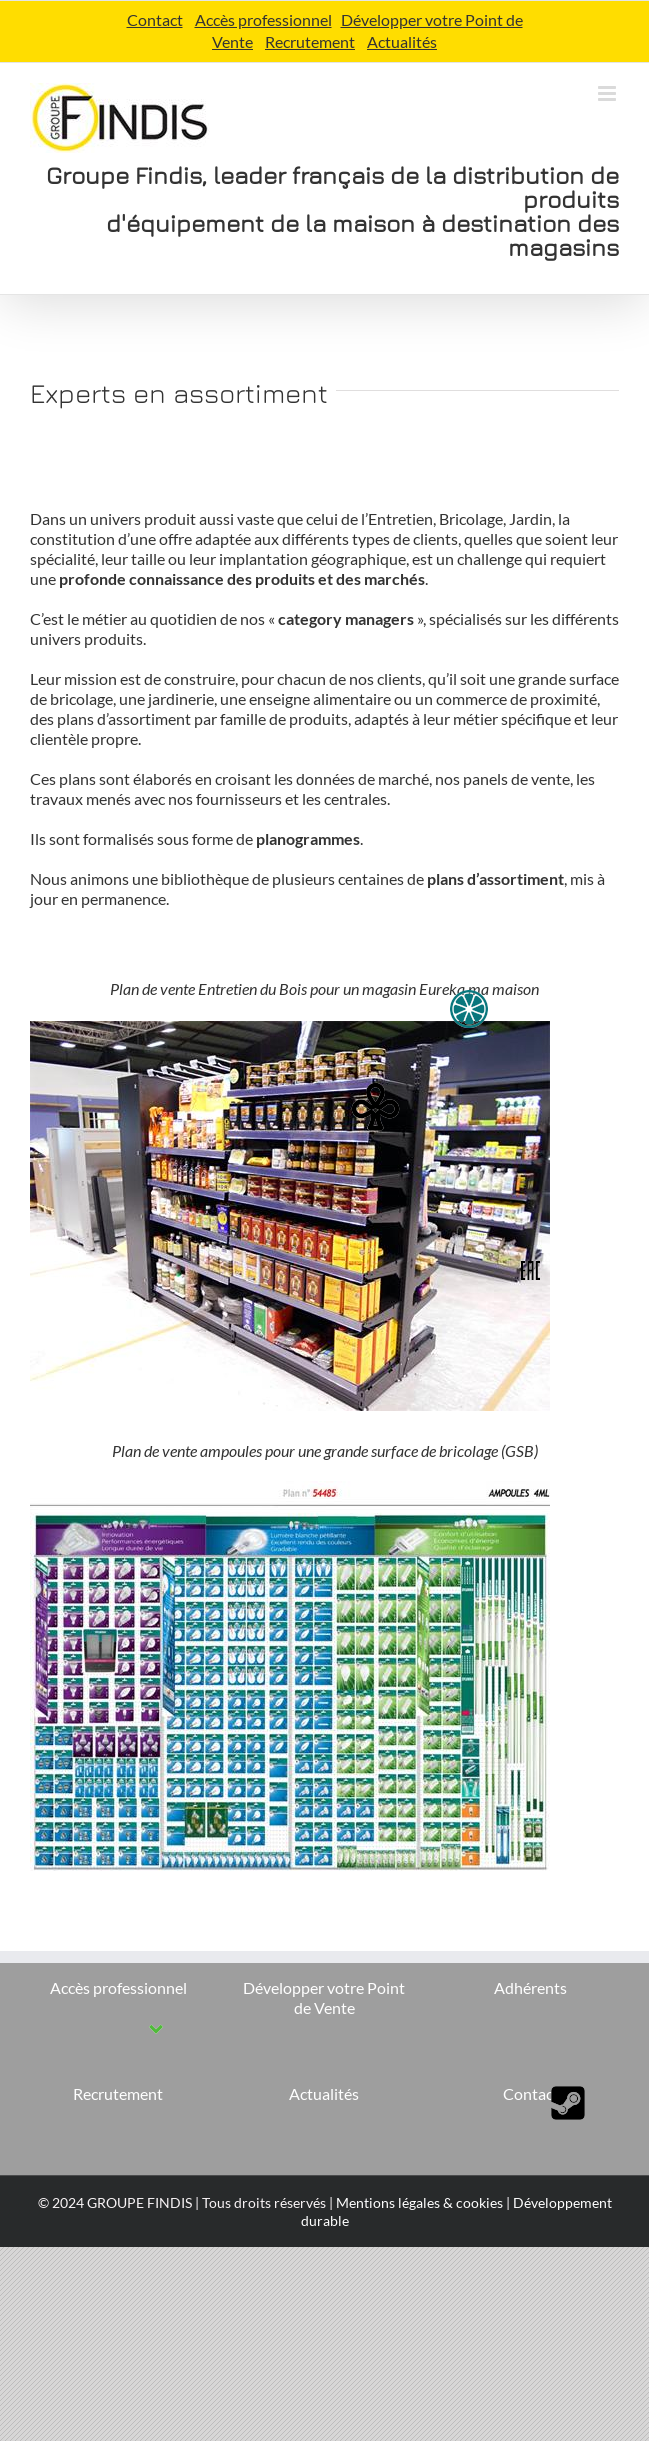  I want to click on expand a dropdown menu, so click(156, 2029).